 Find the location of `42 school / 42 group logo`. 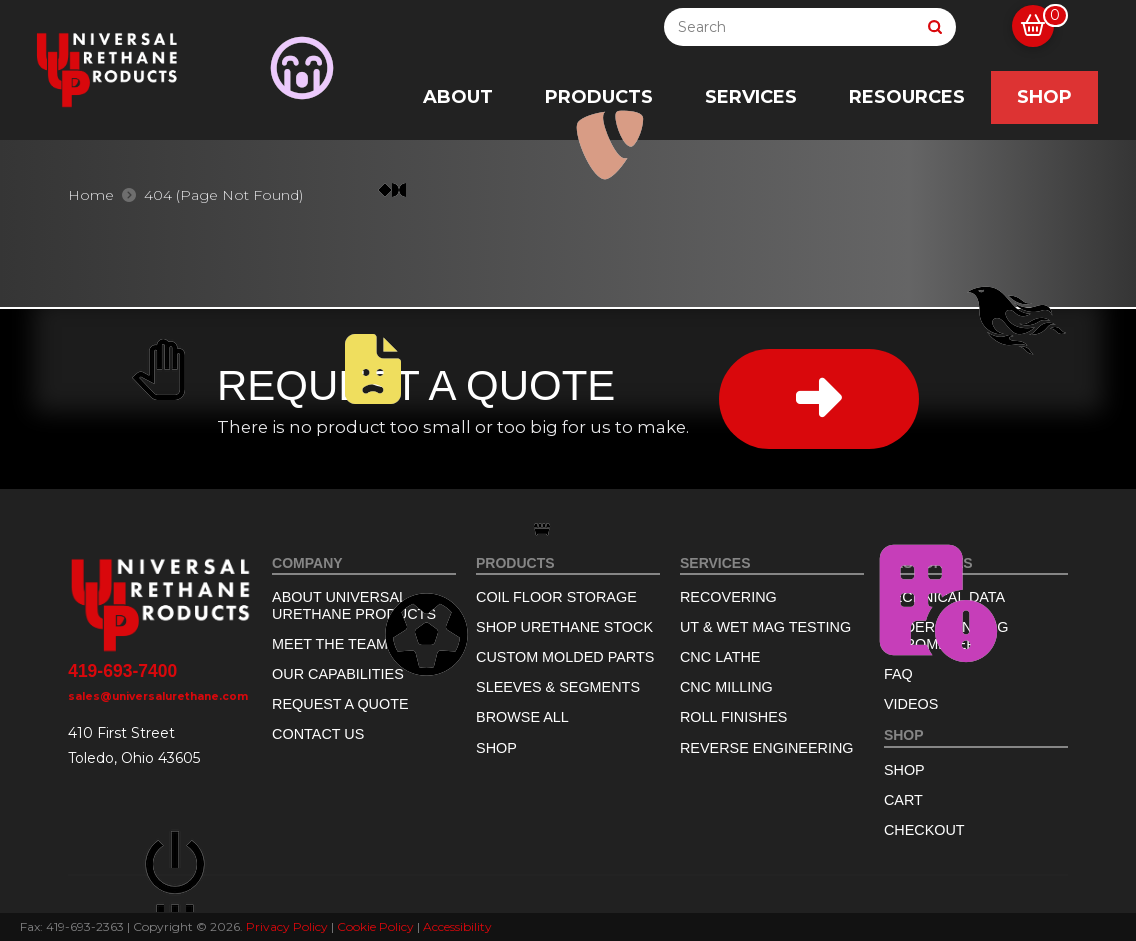

42 school / 42 group logo is located at coordinates (392, 190).